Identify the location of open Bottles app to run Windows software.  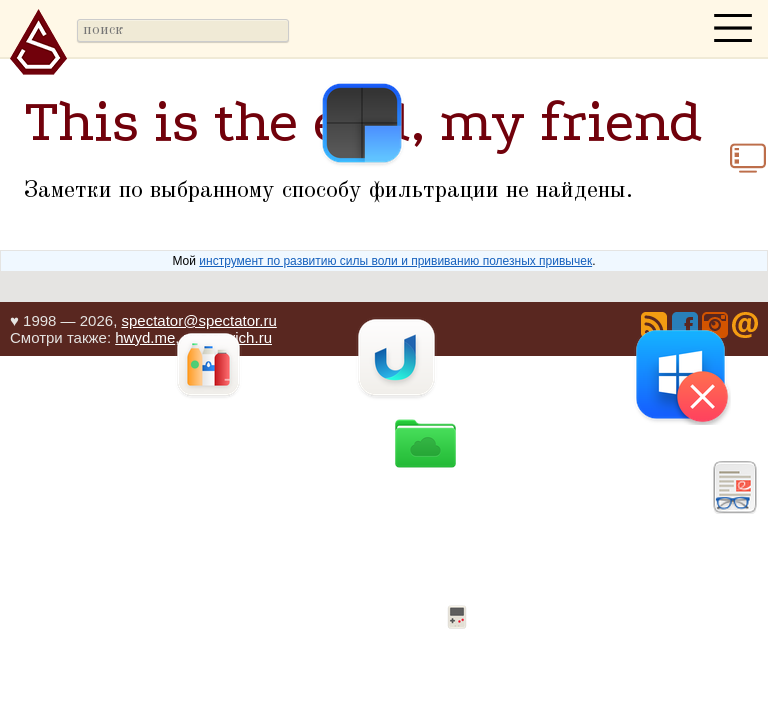
(208, 364).